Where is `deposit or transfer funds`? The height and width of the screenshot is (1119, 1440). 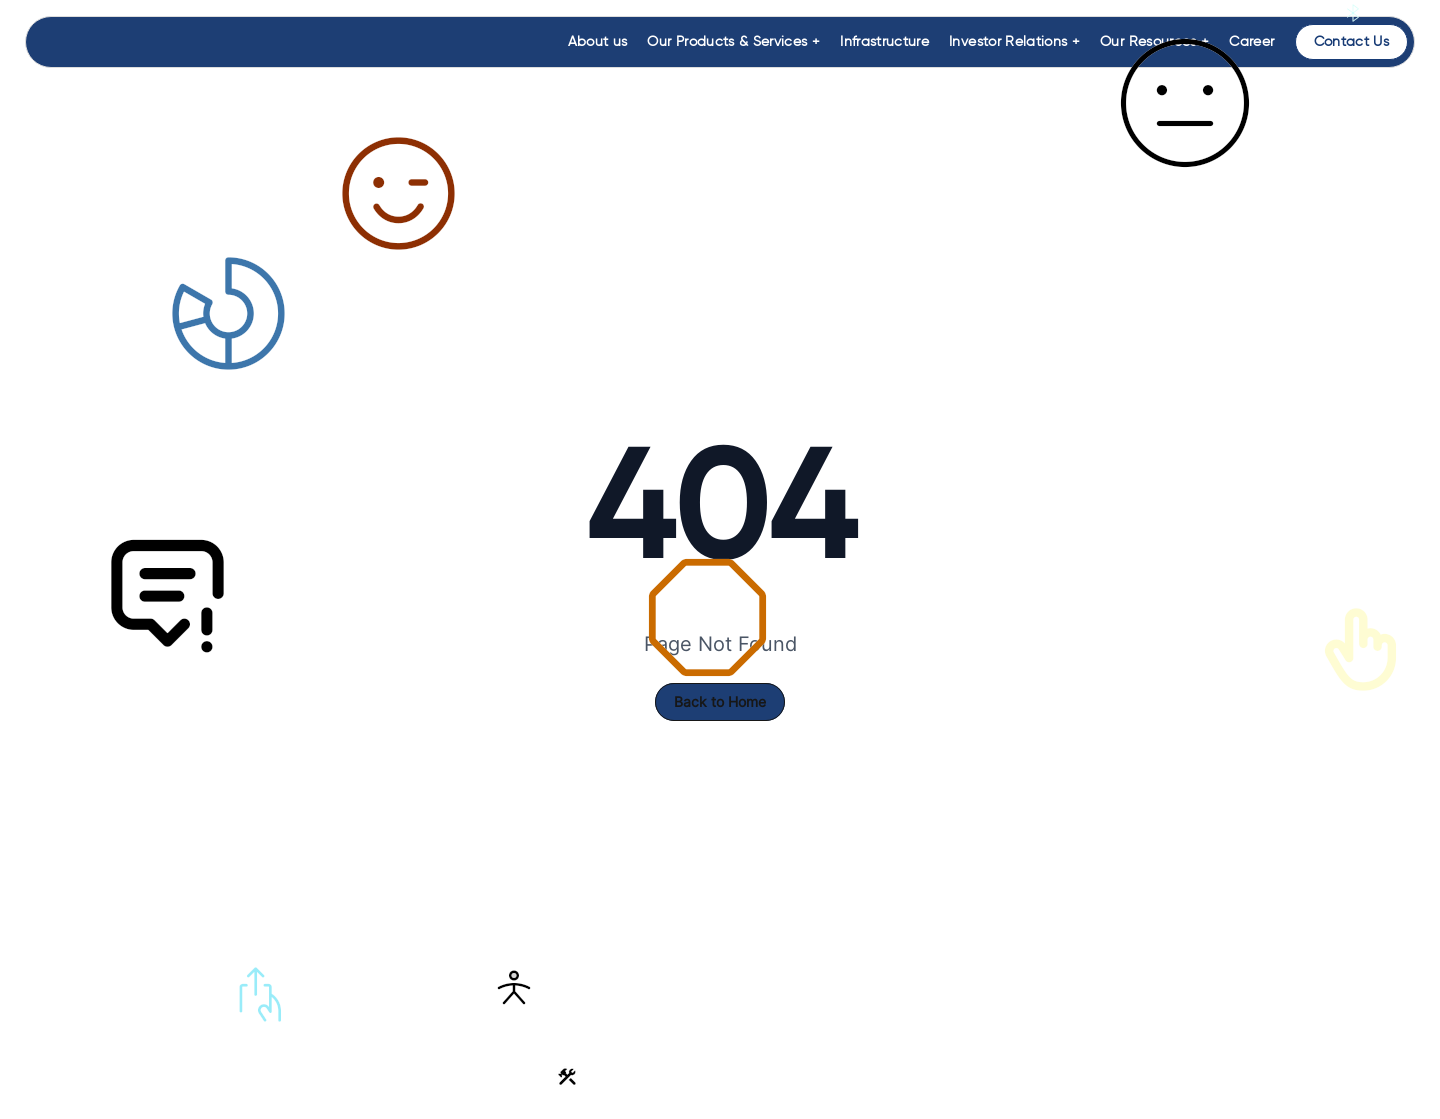
deposit or transfer funds is located at coordinates (257, 994).